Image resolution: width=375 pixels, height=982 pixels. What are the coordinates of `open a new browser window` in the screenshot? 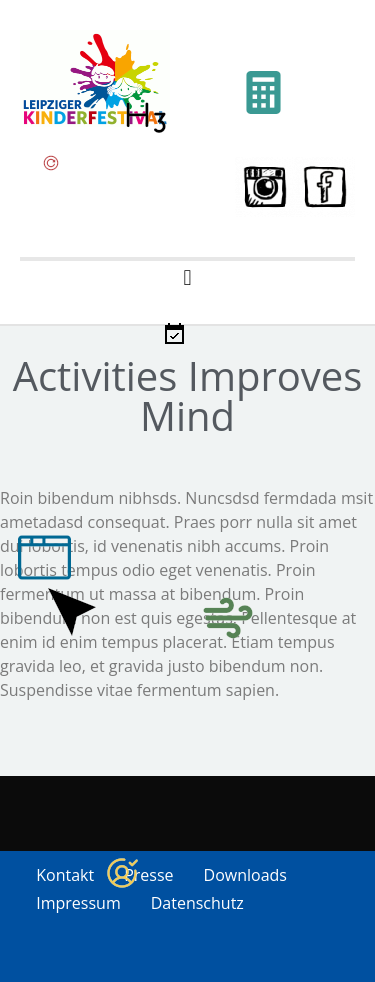 It's located at (44, 557).